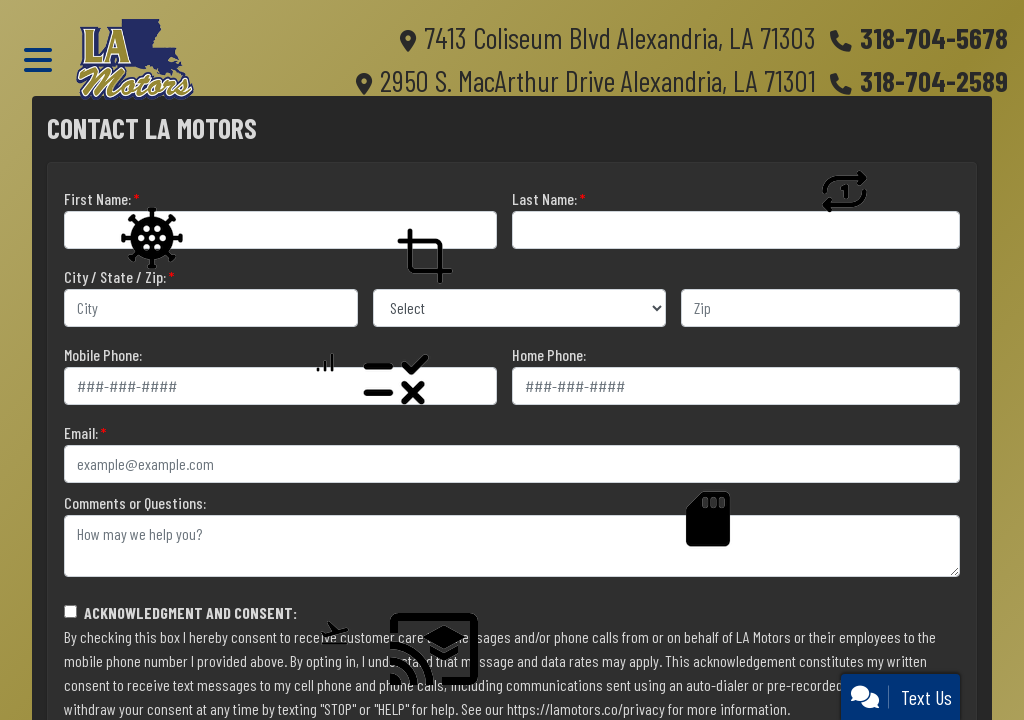 This screenshot has width=1024, height=720. I want to click on review items with pass/fail status, so click(396, 379).